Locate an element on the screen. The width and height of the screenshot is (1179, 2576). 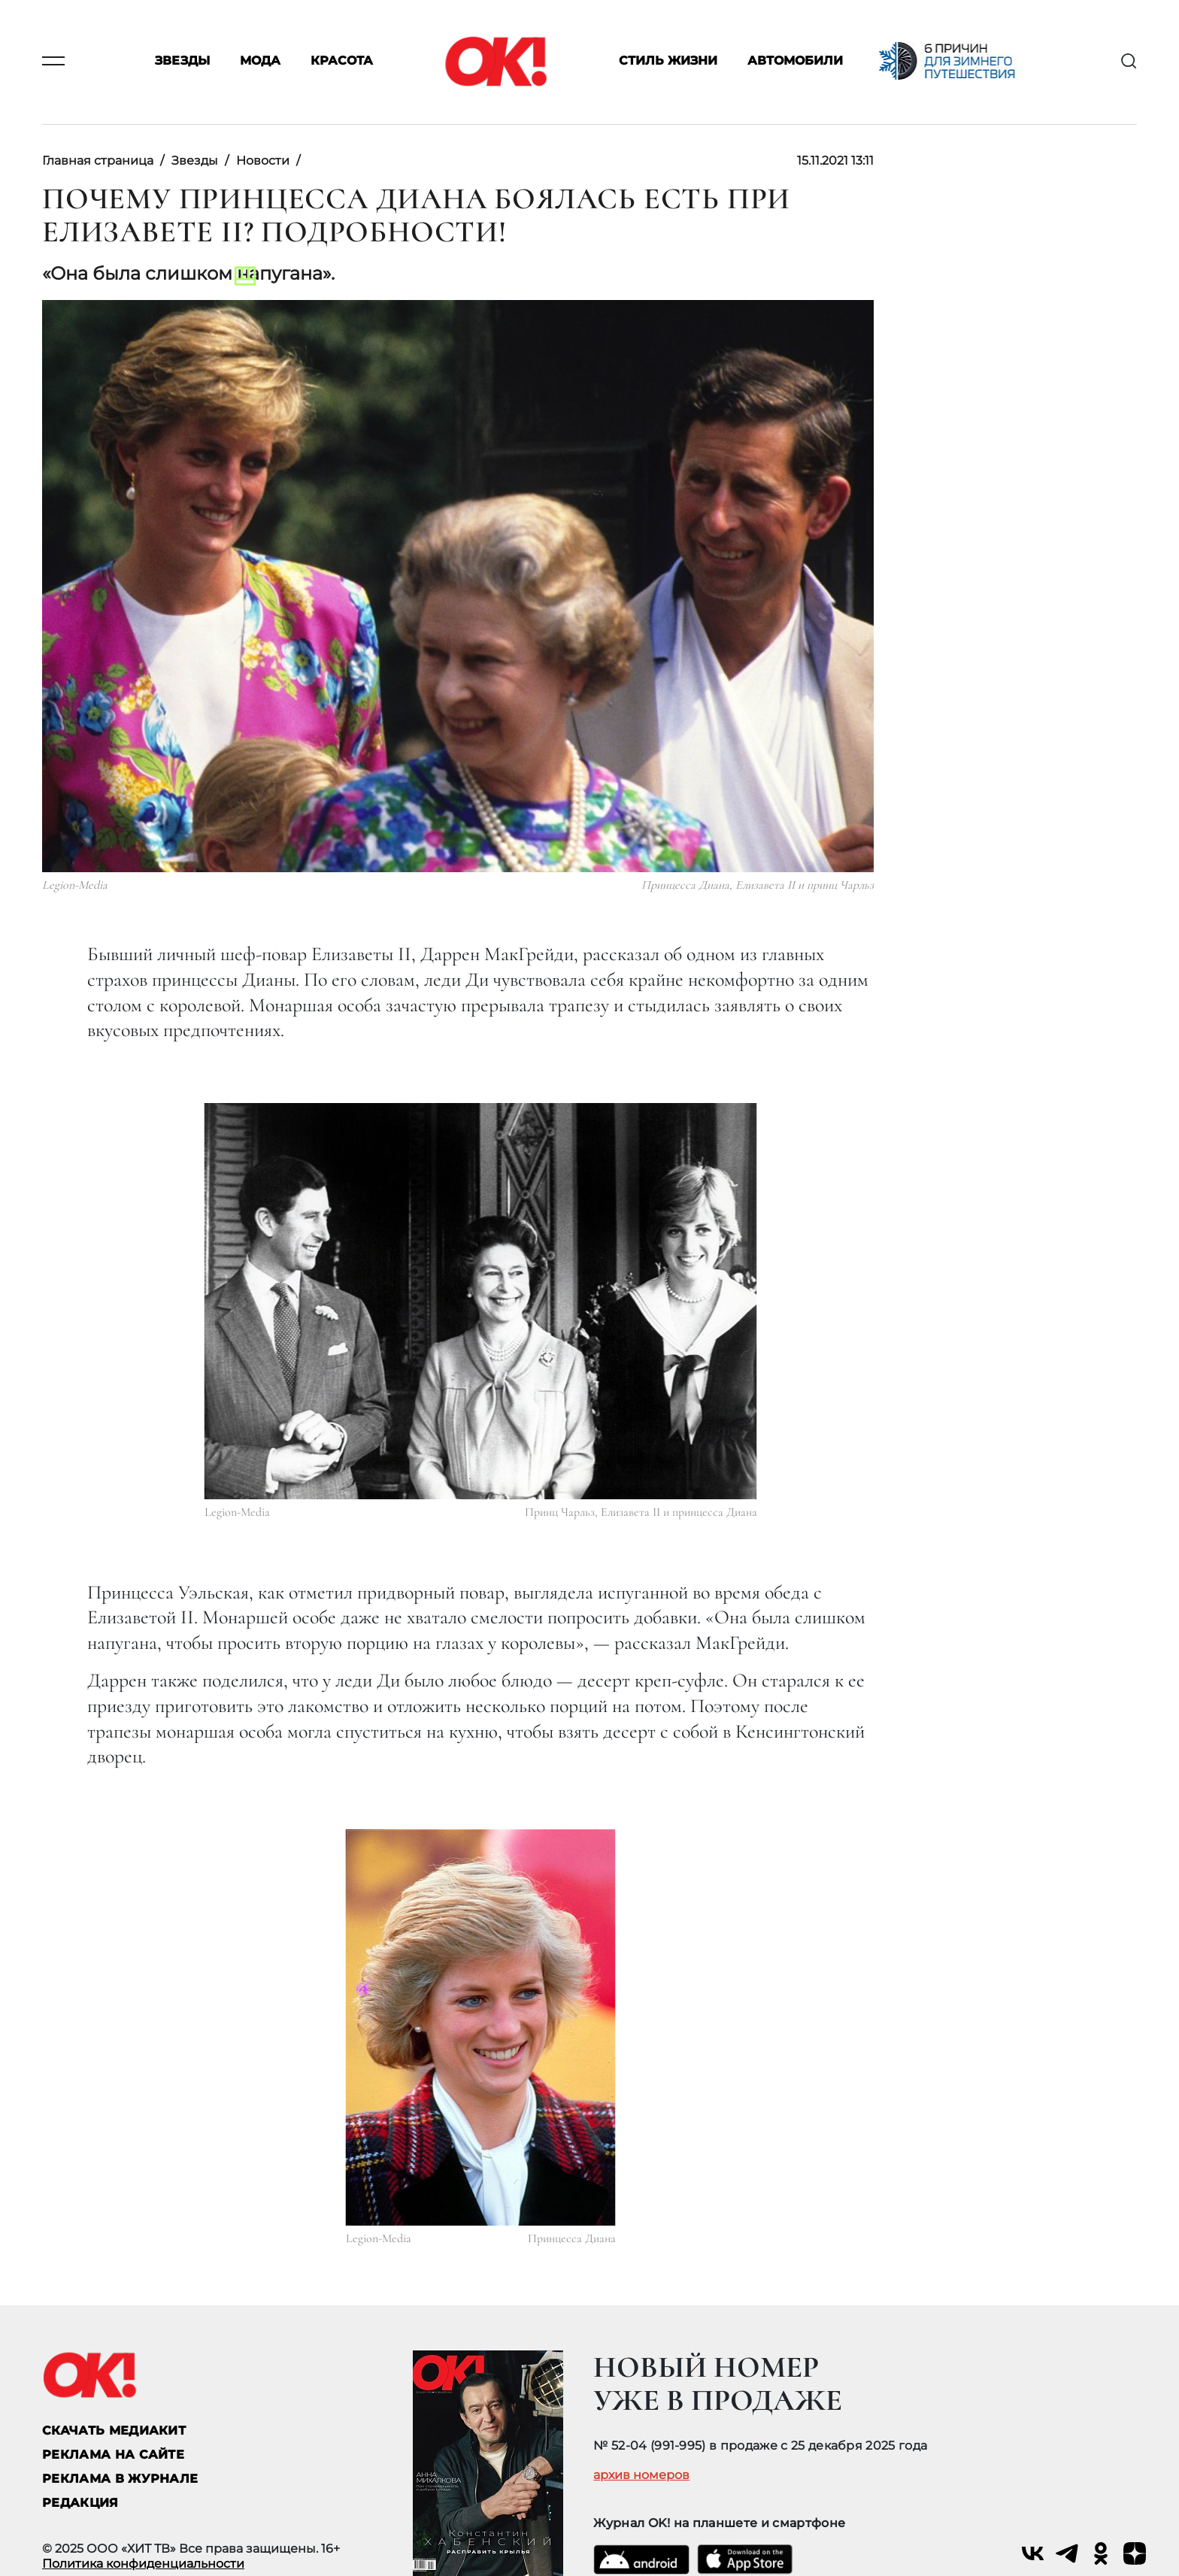
qatar airways logo is located at coordinates (365, 1988).